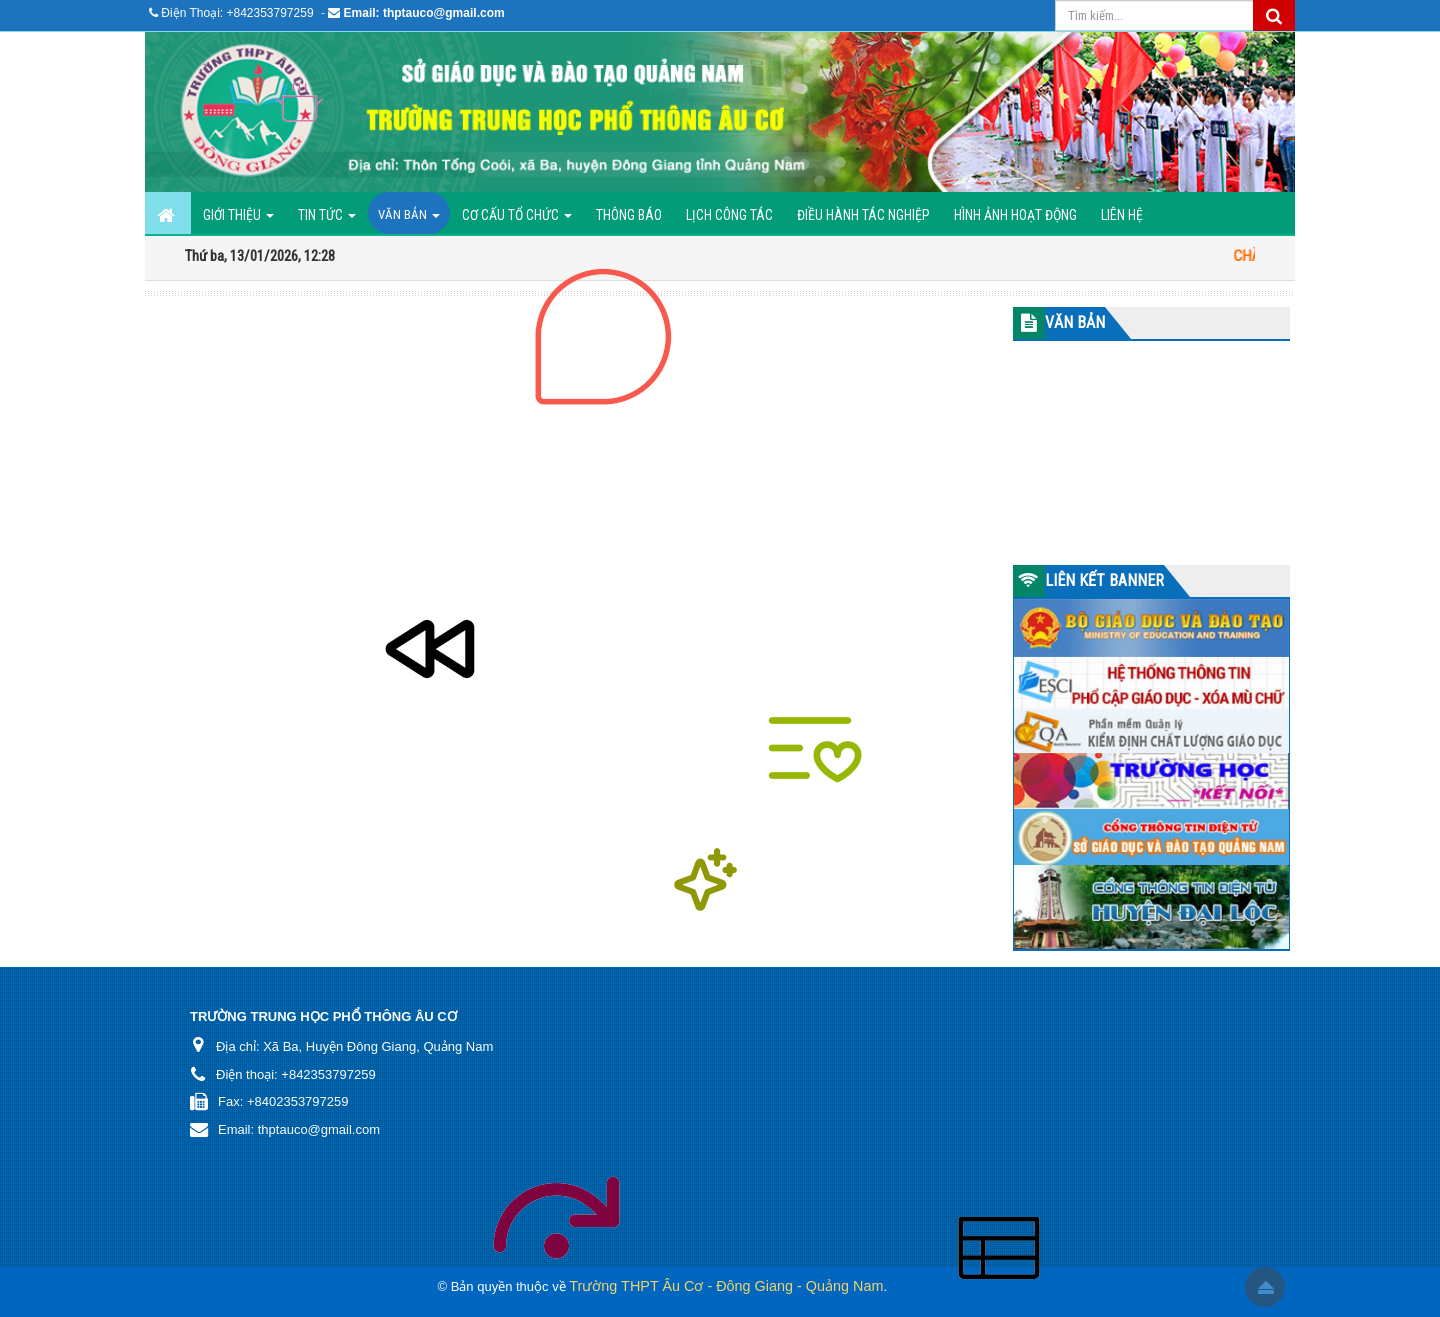  What do you see at coordinates (433, 649) in the screenshot?
I see `rewind or skip backward in media playback` at bounding box center [433, 649].